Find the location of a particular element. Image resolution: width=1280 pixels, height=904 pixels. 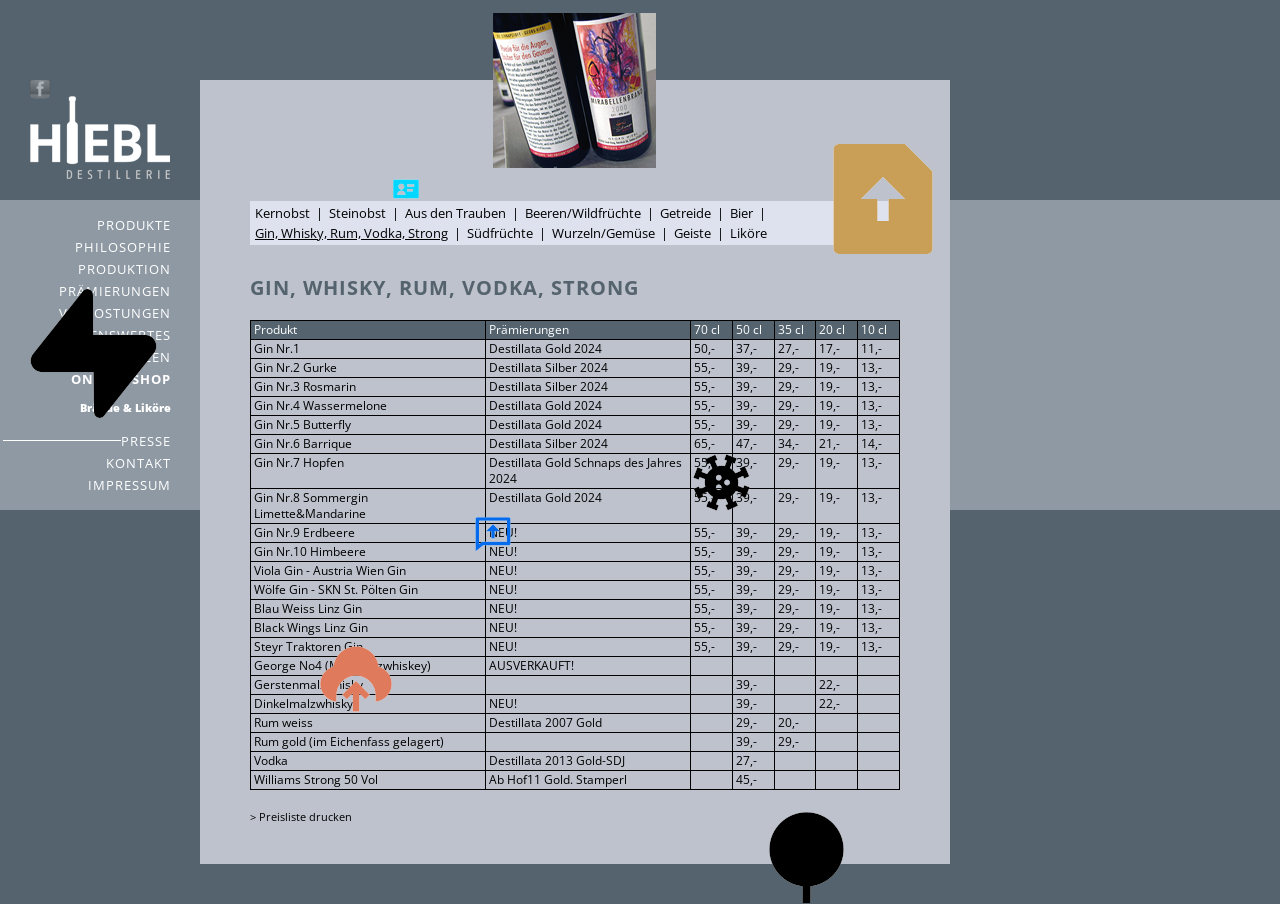

supabase logo is located at coordinates (93, 353).